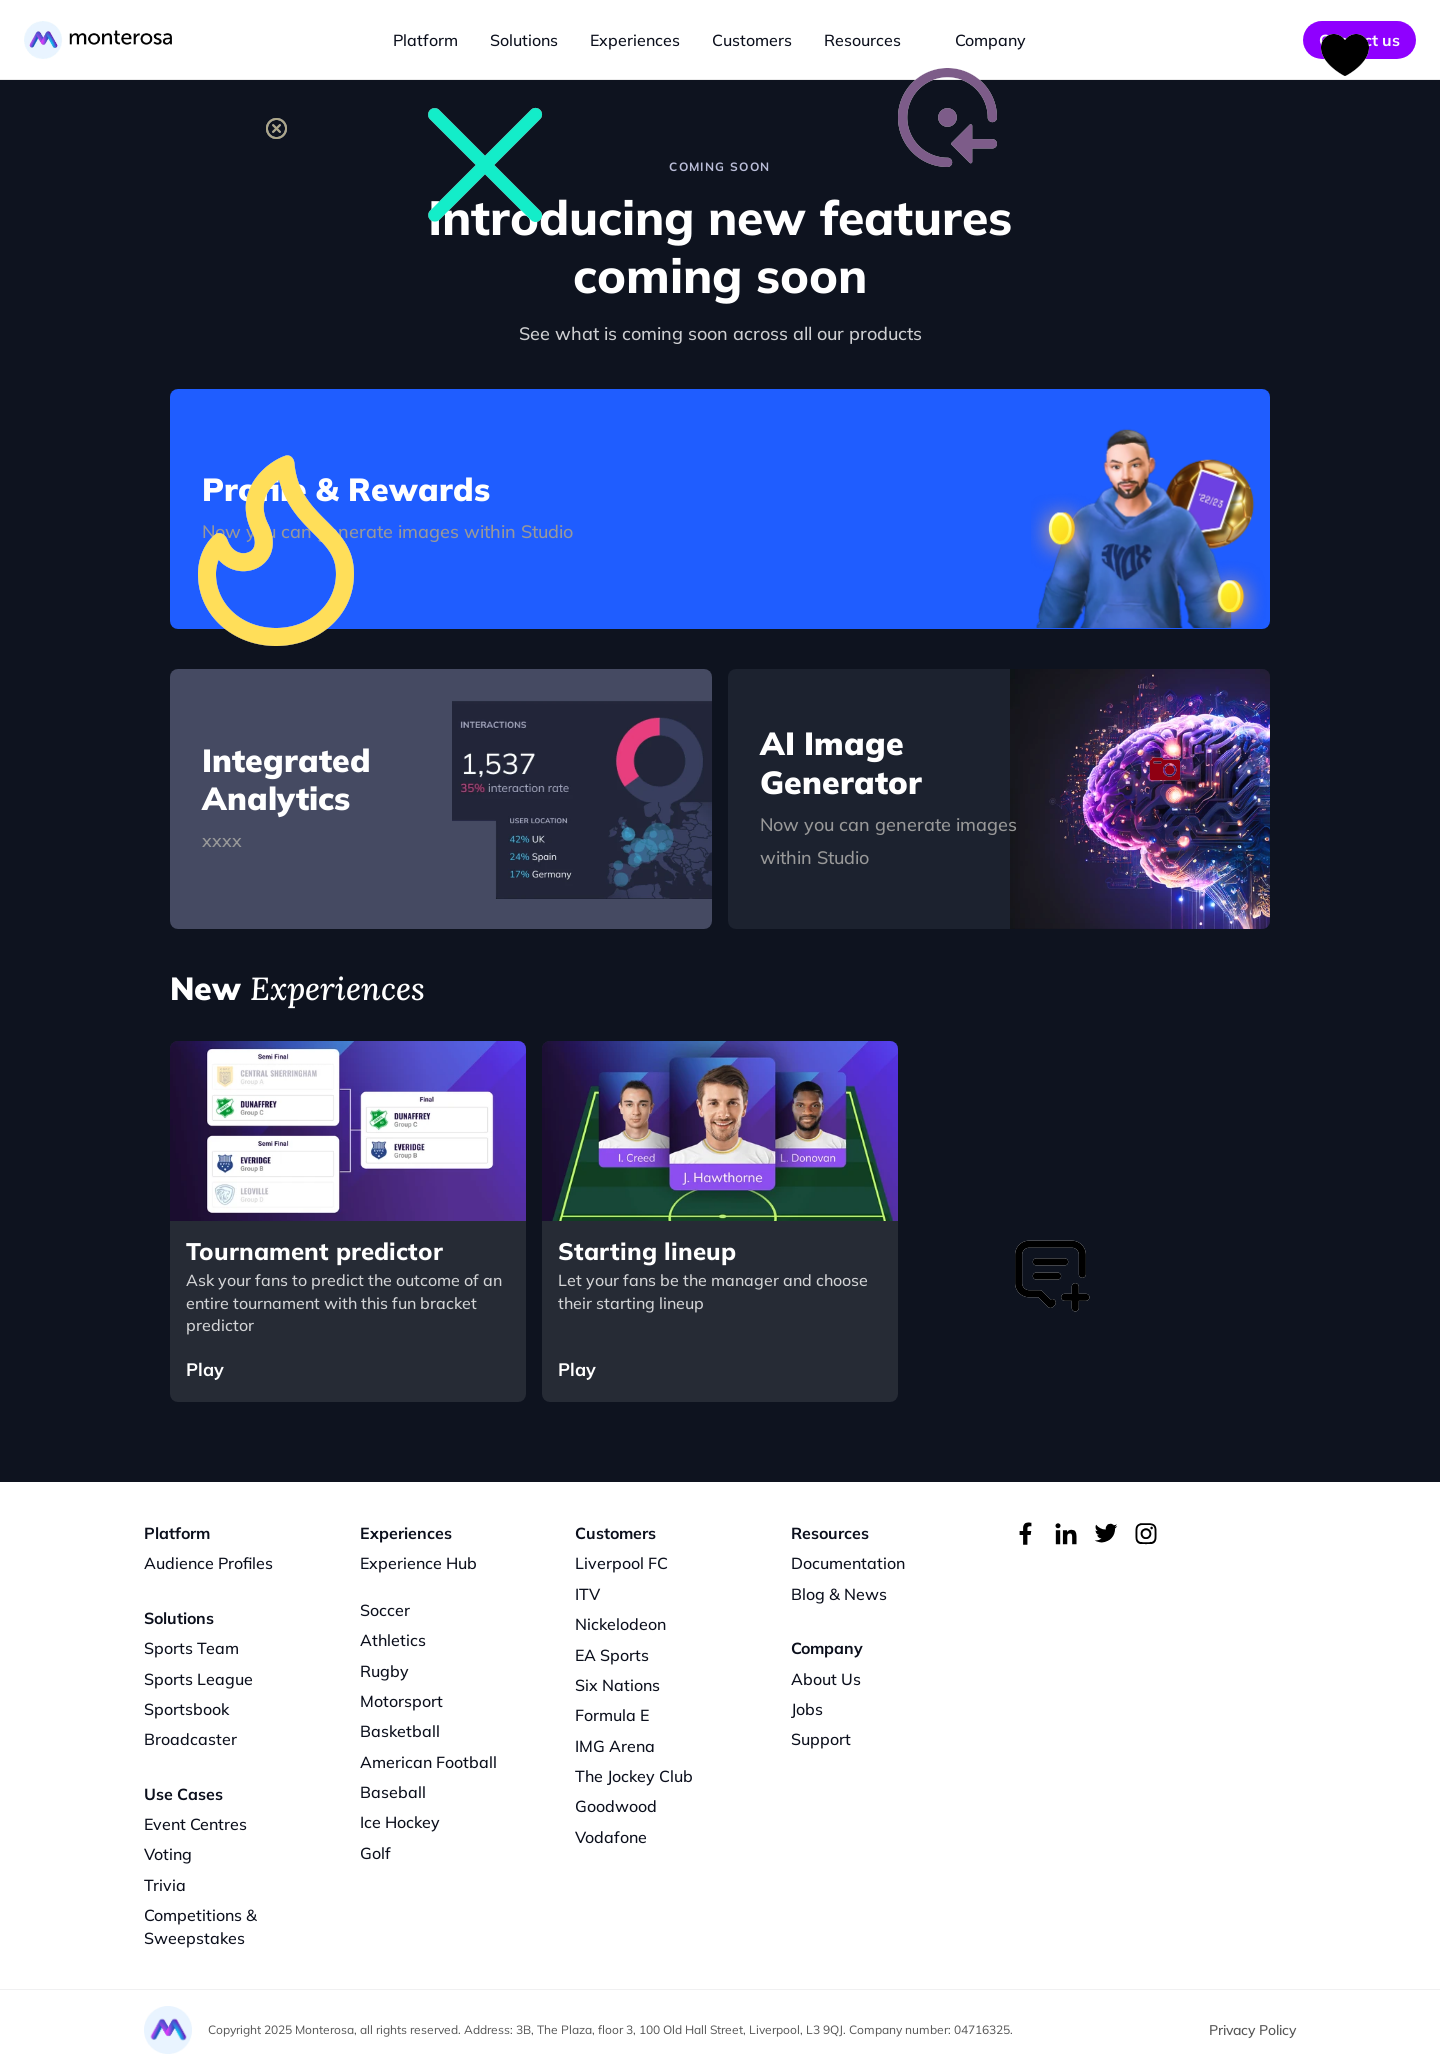  I want to click on view trending or hot content, so click(276, 550).